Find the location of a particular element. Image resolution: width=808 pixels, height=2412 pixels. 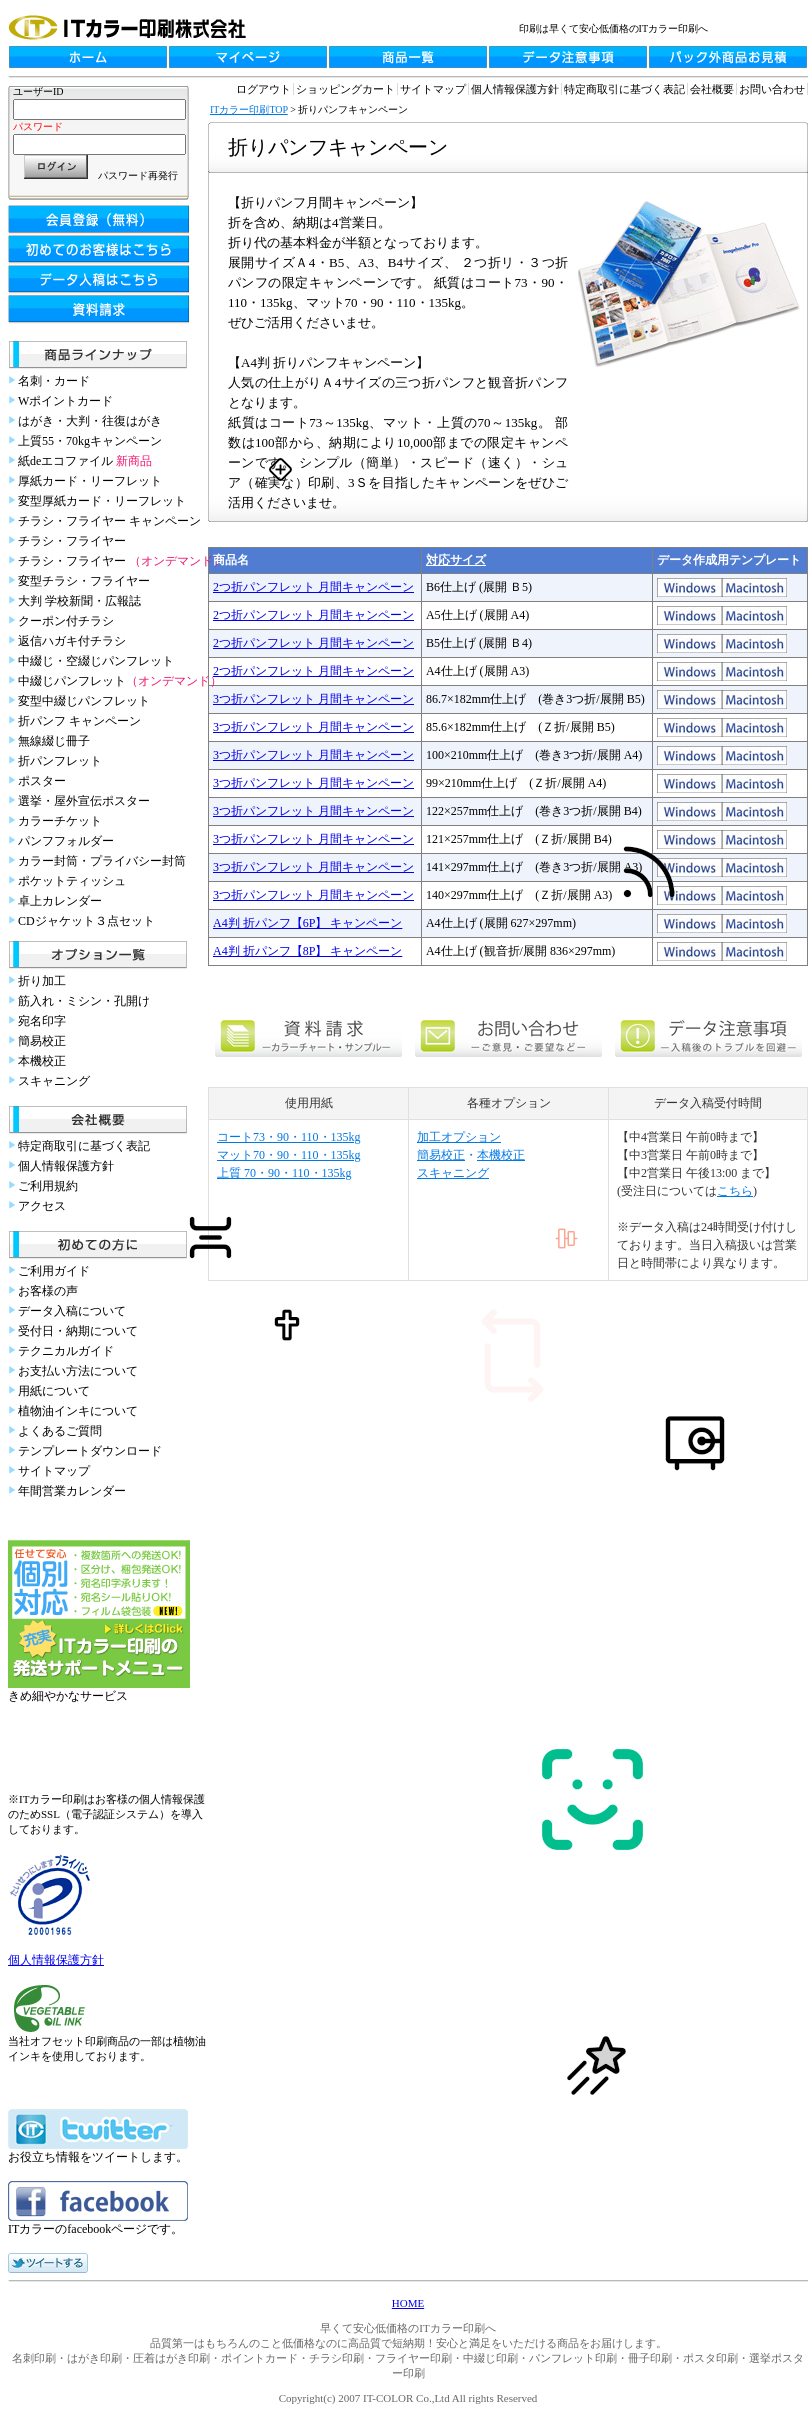

access secure storage or vault is located at coordinates (695, 1441).